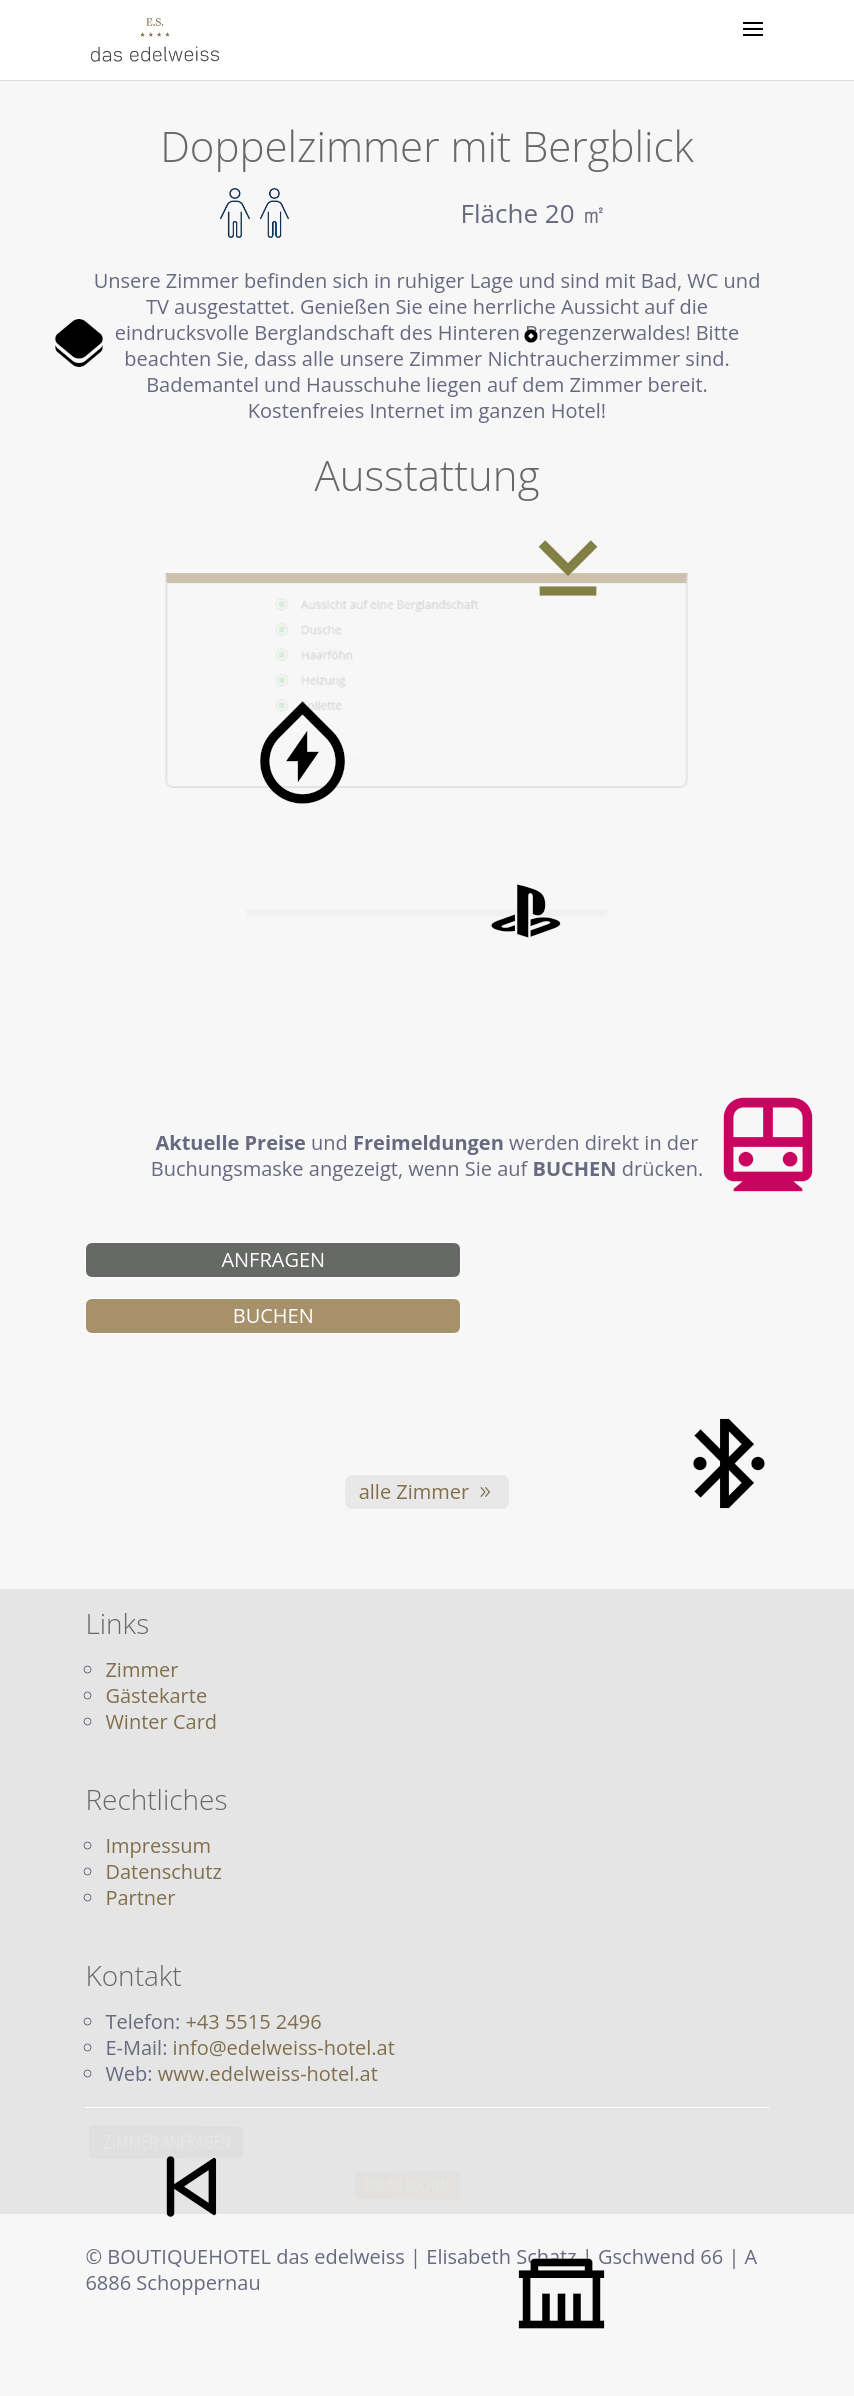 The image size is (854, 2396). I want to click on open PlayStation app or services, so click(526, 909).